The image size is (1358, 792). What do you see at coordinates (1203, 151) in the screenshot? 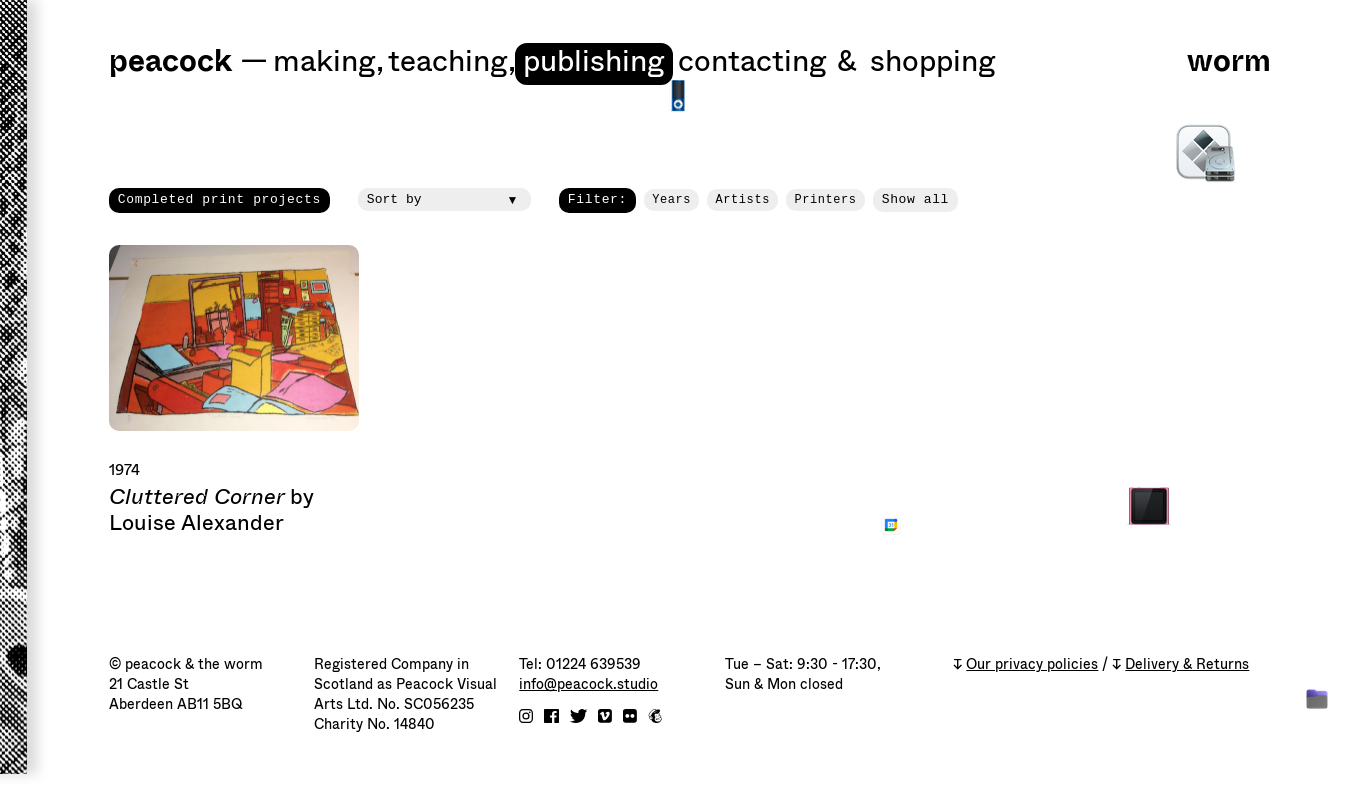
I see `launch boot camp assistant to install windows on your mac` at bounding box center [1203, 151].